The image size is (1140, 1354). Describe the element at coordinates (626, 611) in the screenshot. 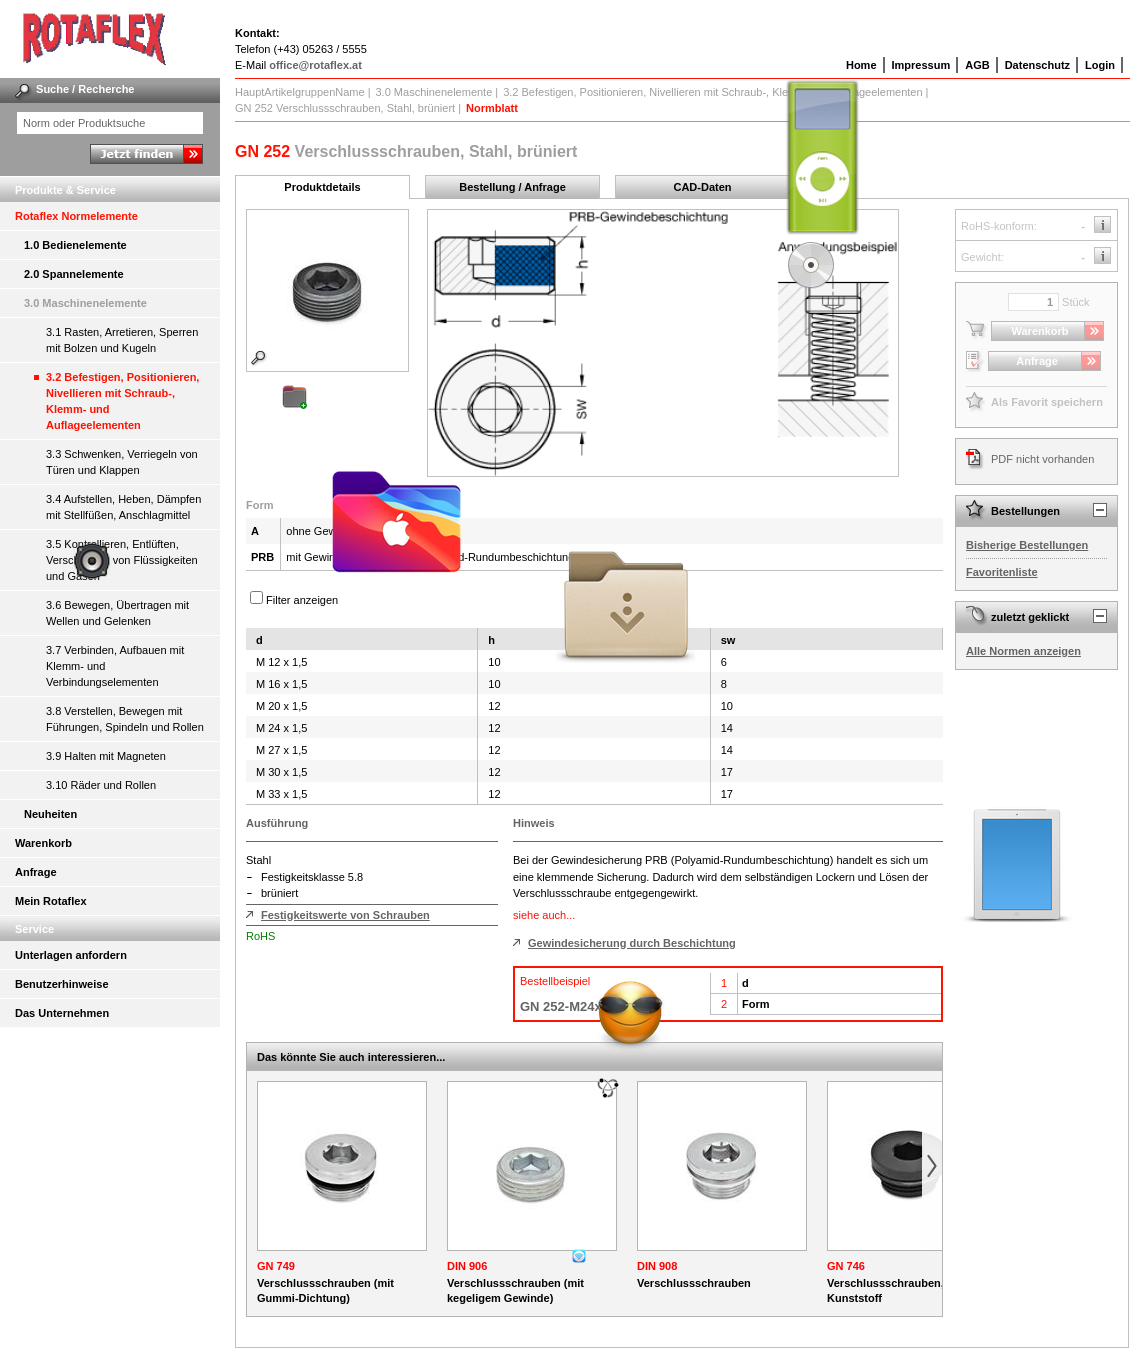

I see `access your downloads folder` at that location.